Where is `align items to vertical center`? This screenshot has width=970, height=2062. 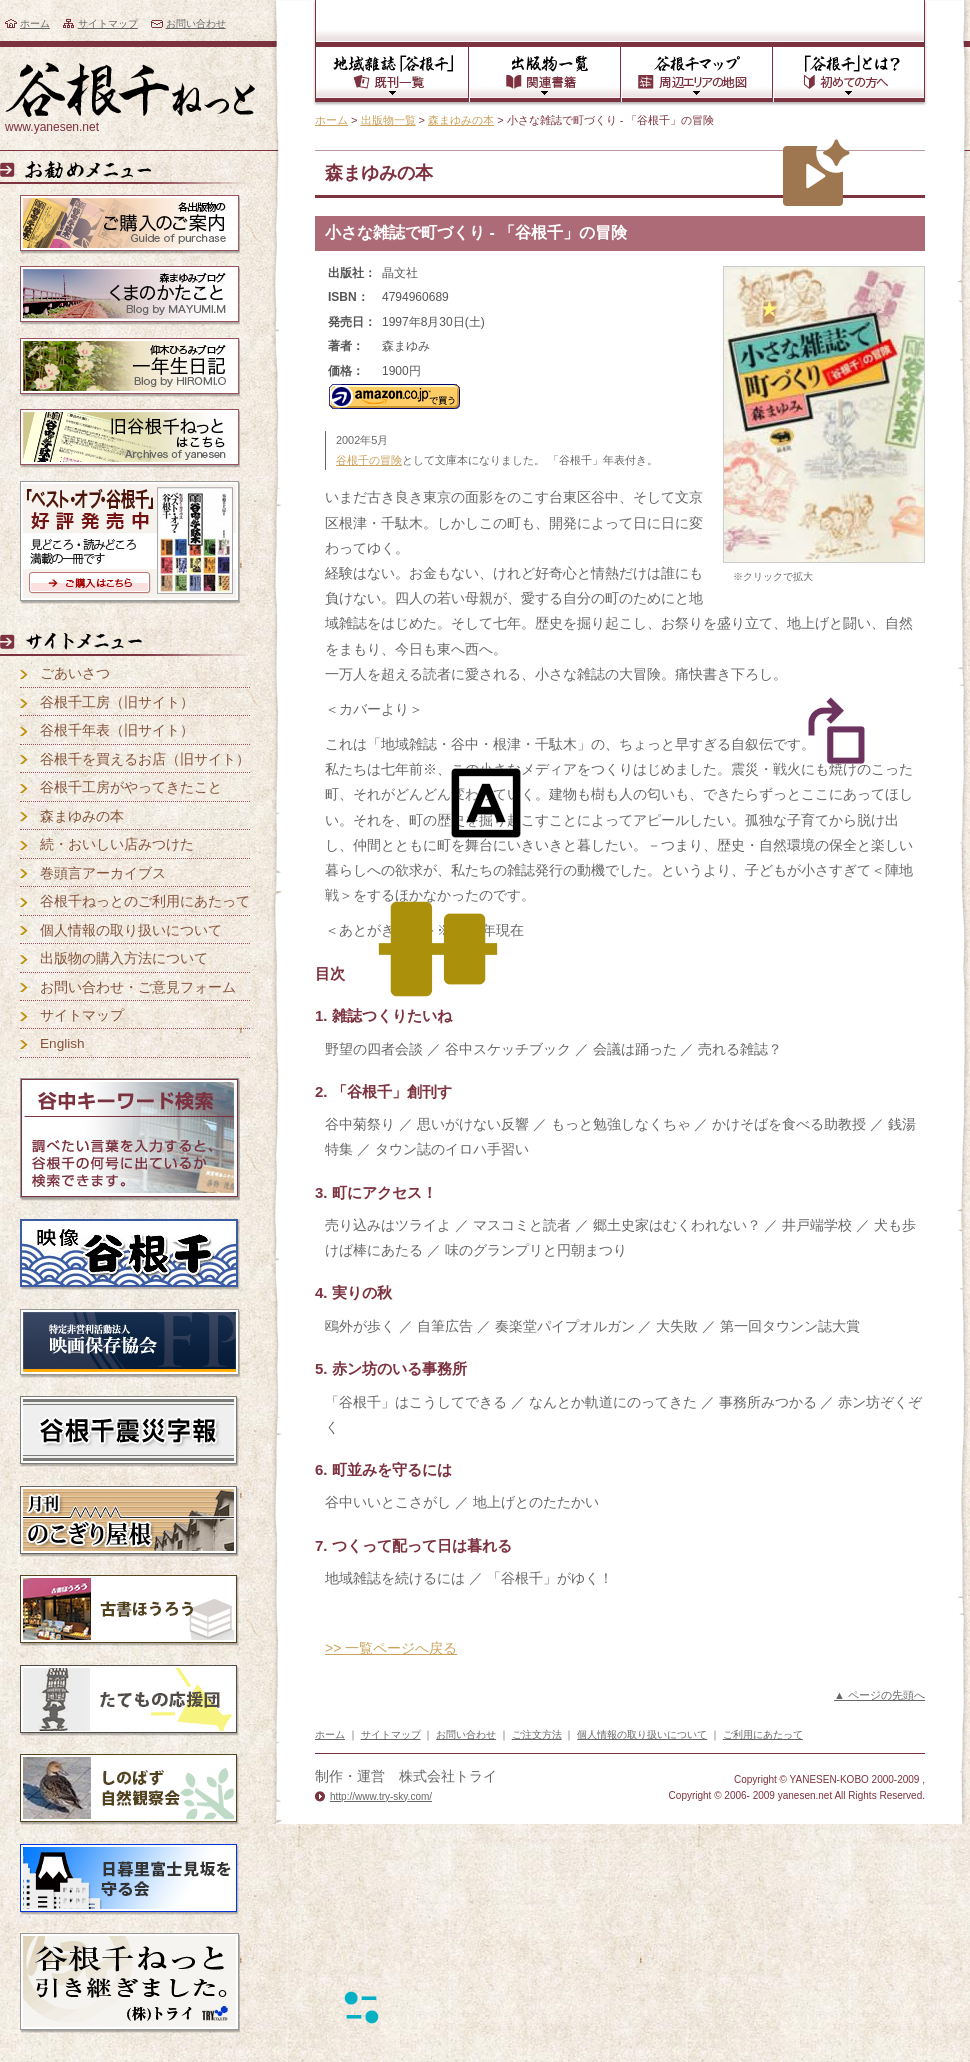
align items to vertical center is located at coordinates (438, 949).